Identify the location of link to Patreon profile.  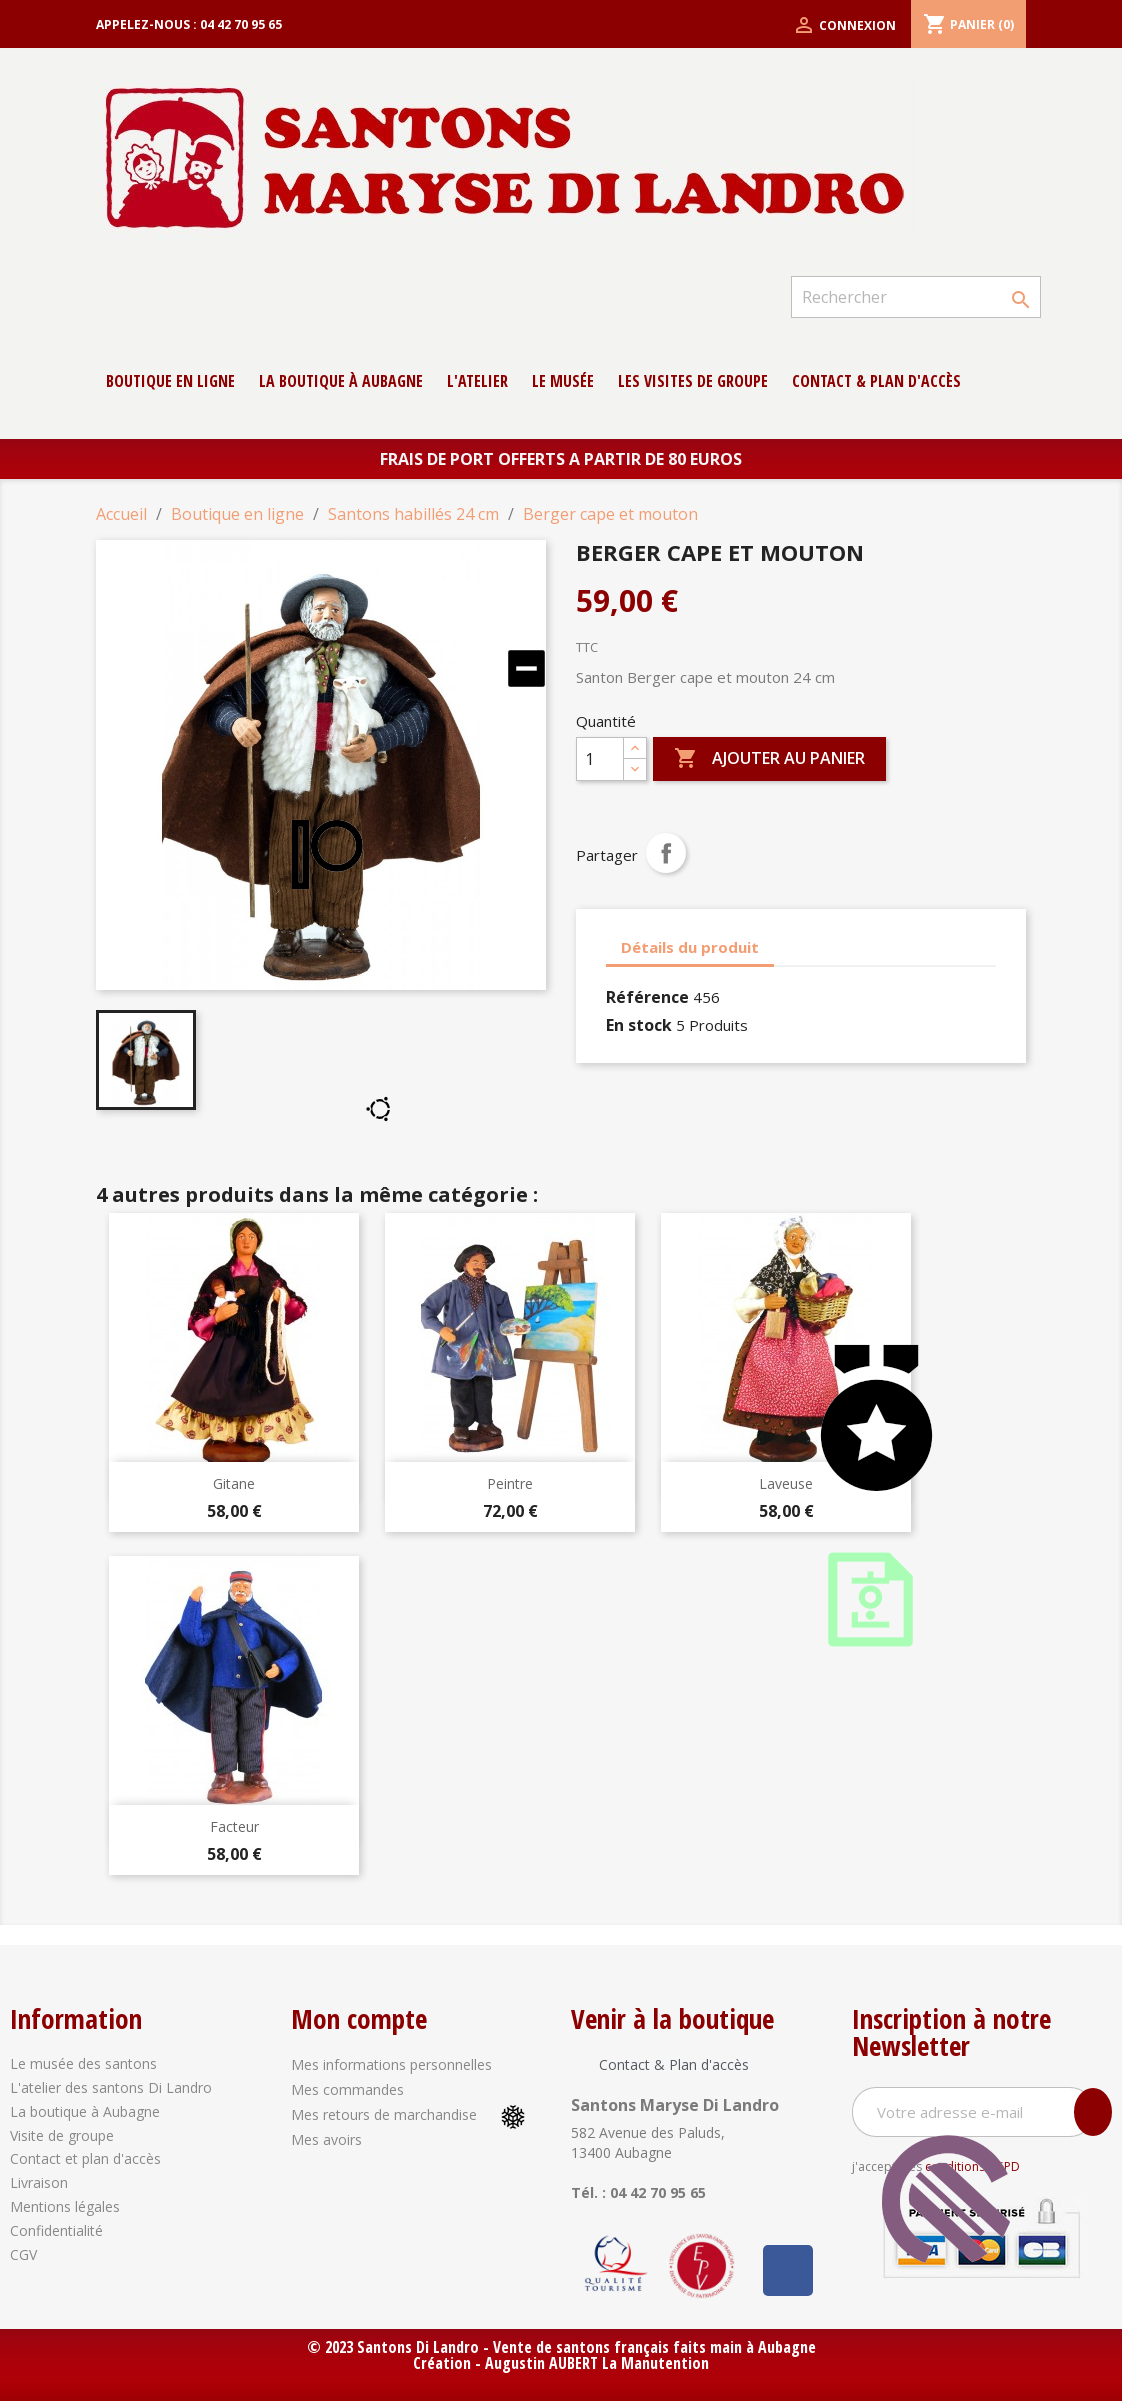
(326, 854).